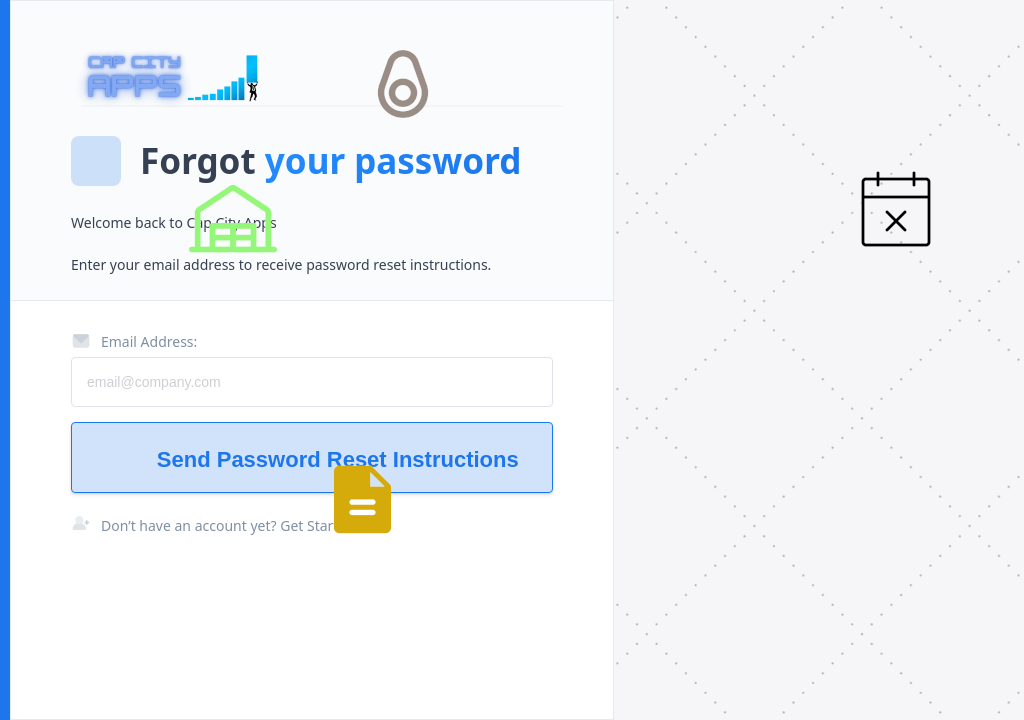 This screenshot has width=1024, height=720. I want to click on cancel or delete an event, so click(896, 212).